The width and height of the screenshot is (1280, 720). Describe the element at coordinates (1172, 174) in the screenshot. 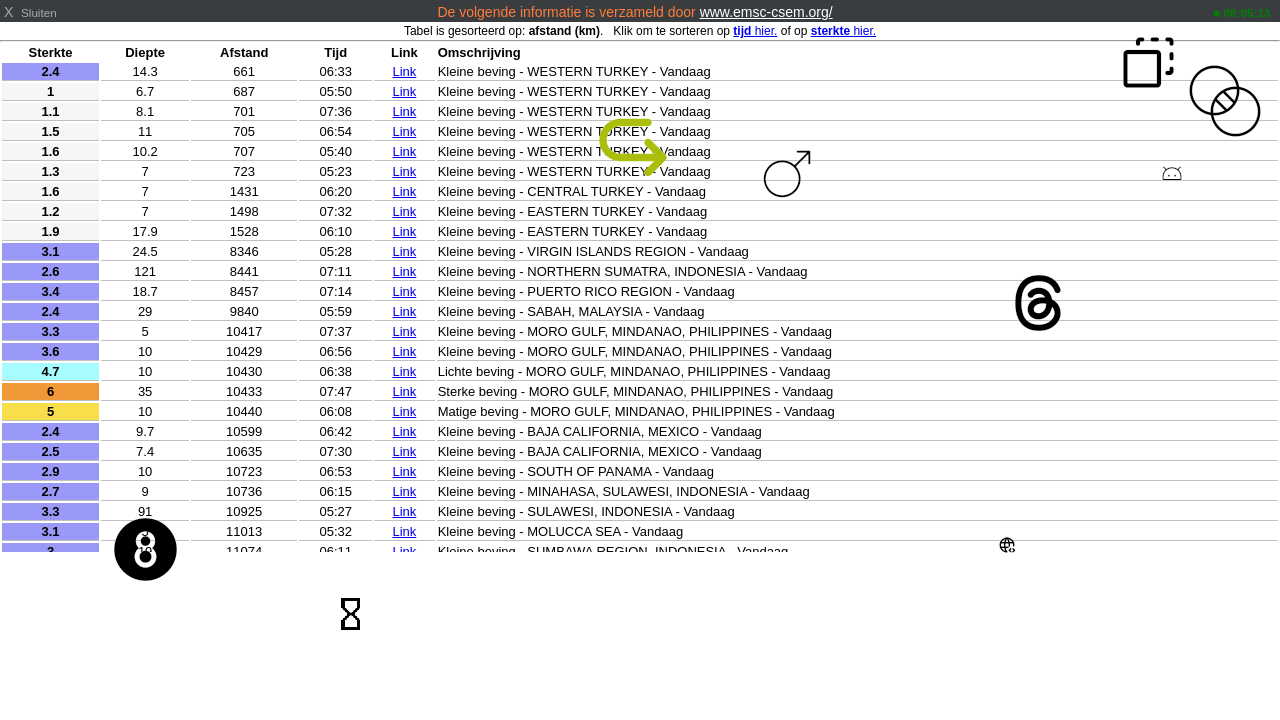

I see `android device or platform indicator` at that location.